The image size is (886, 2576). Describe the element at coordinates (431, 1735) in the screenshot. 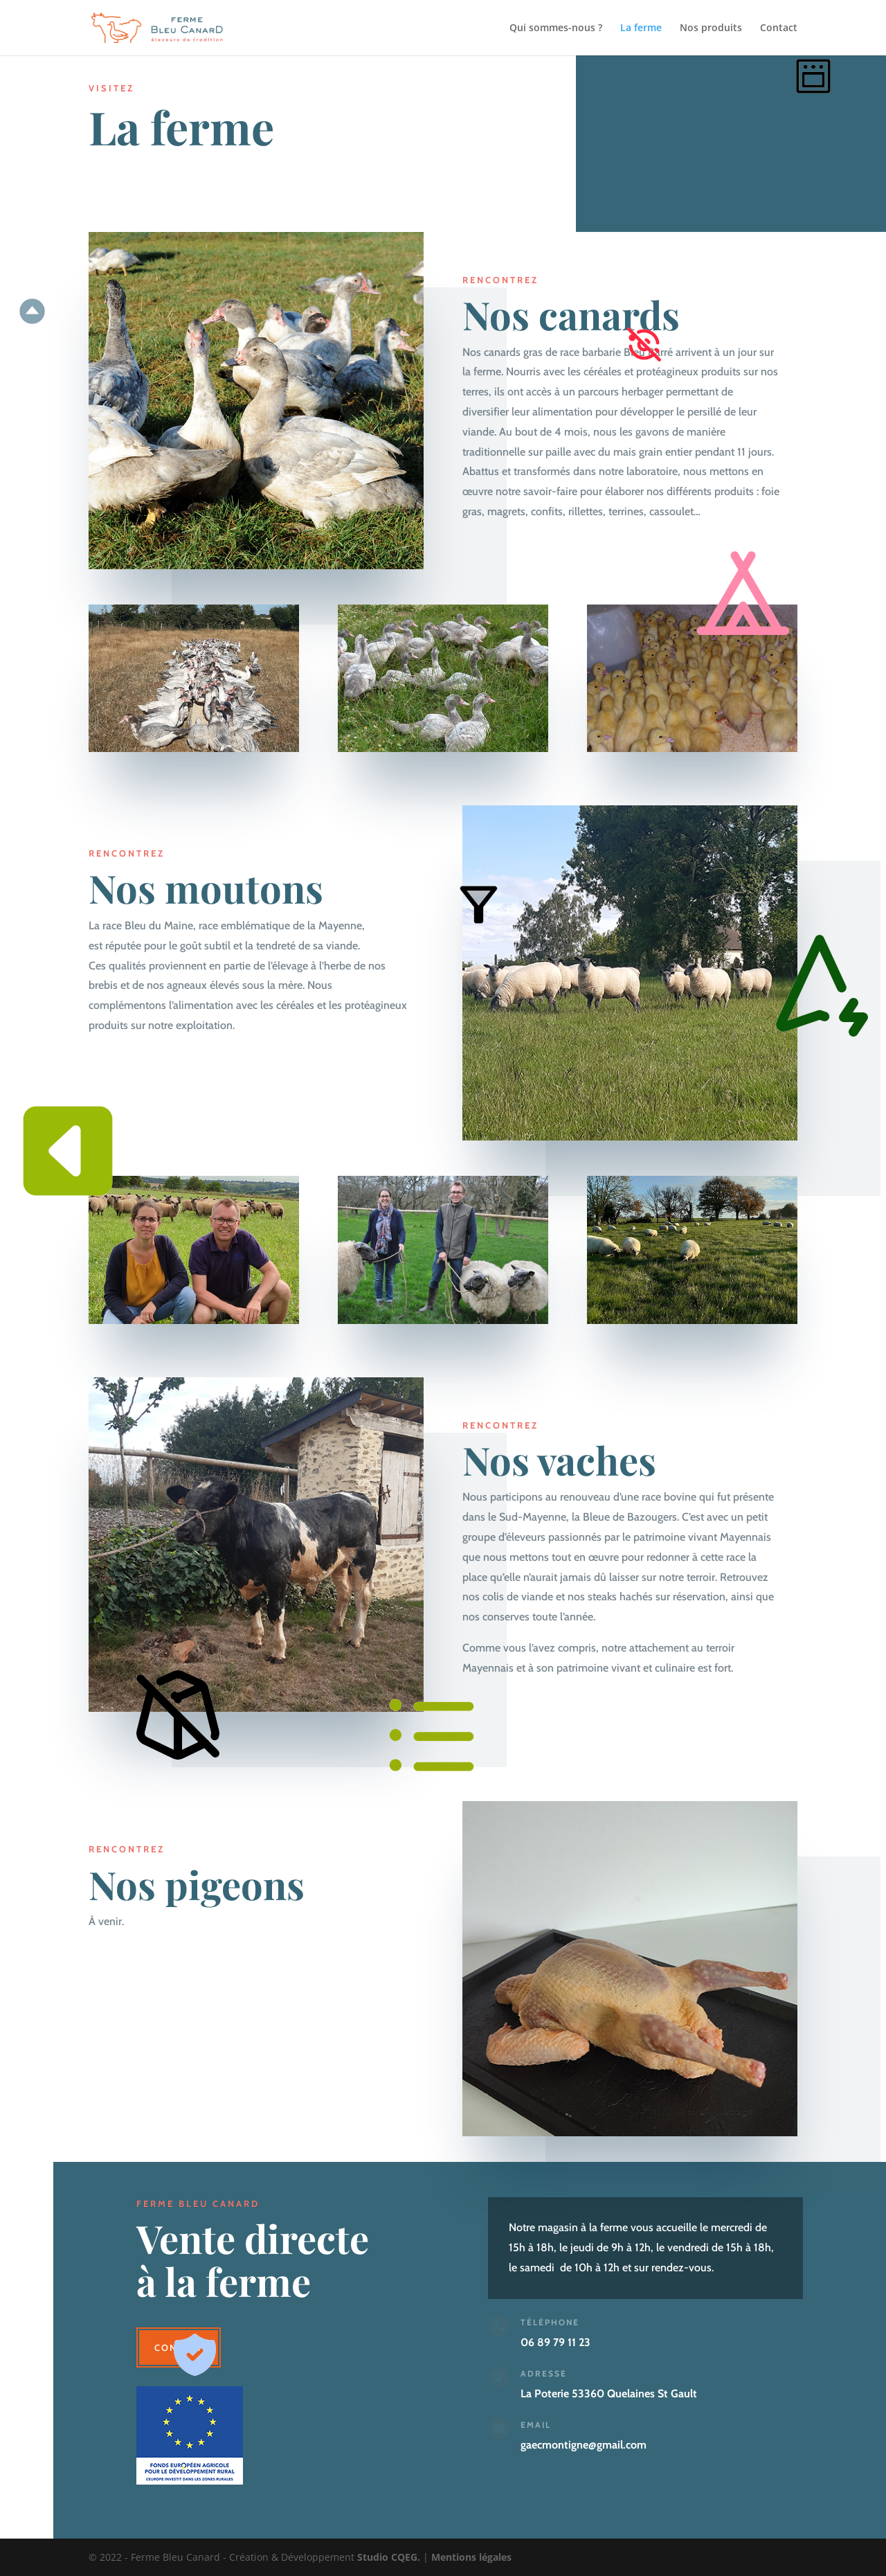

I see `view items as a bulleted list` at that location.